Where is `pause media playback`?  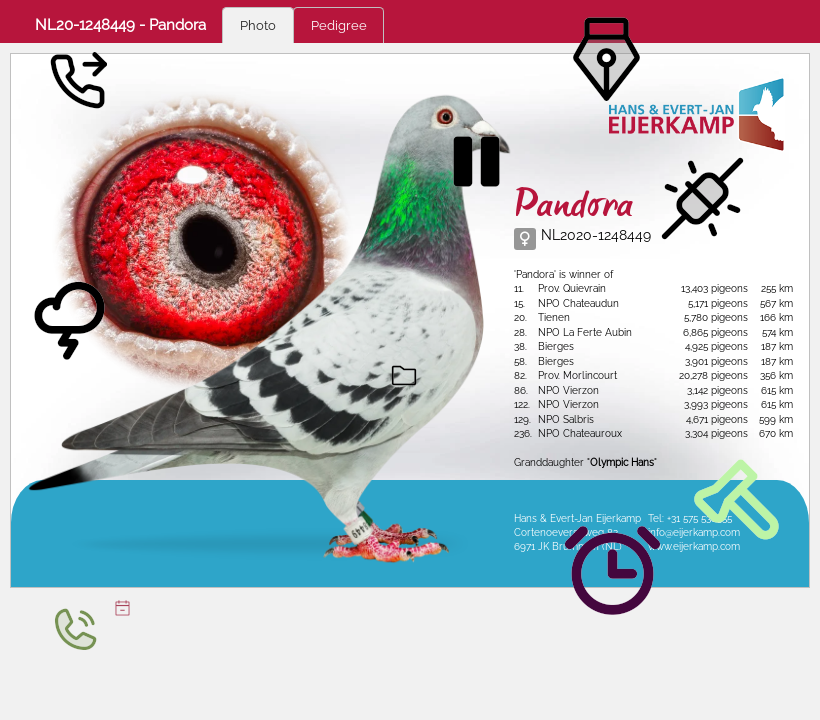 pause media playback is located at coordinates (476, 161).